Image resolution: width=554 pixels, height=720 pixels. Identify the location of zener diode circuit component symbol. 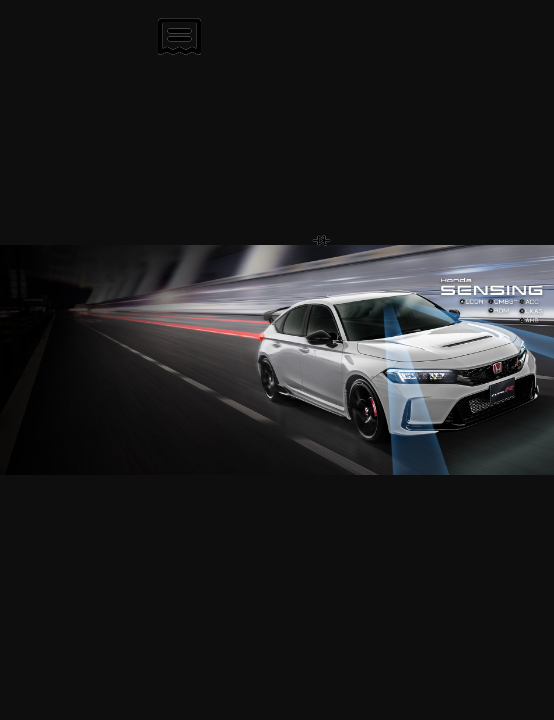
(321, 240).